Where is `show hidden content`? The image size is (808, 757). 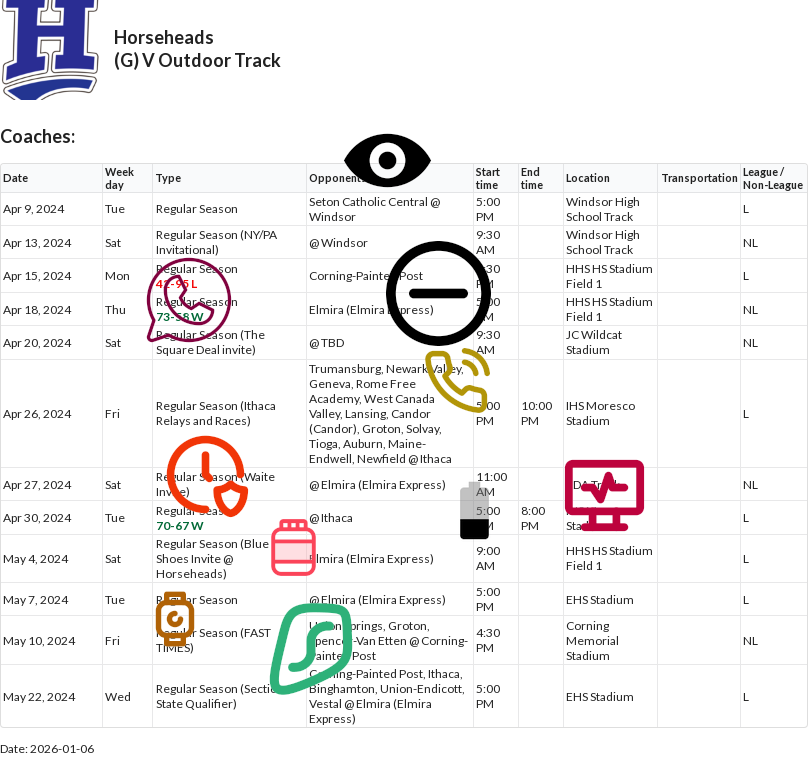
show hidden content is located at coordinates (387, 160).